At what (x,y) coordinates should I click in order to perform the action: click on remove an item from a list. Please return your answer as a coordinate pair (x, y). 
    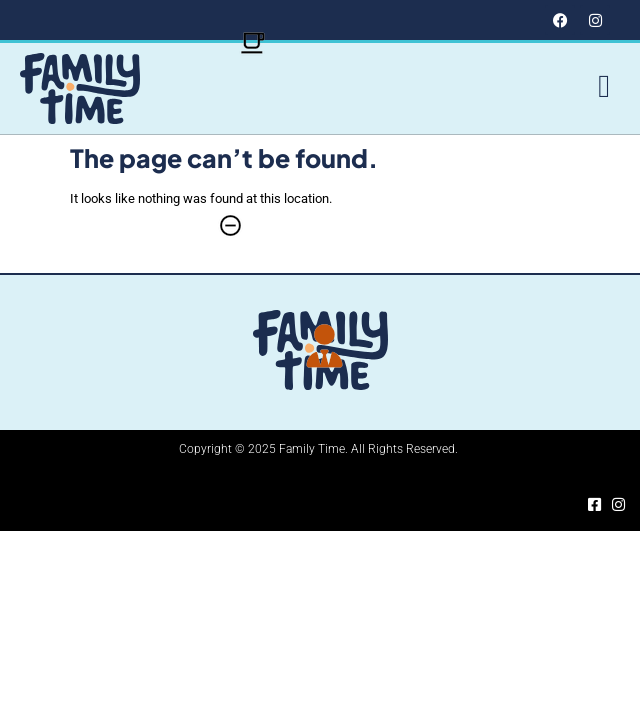
    Looking at the image, I should click on (230, 225).